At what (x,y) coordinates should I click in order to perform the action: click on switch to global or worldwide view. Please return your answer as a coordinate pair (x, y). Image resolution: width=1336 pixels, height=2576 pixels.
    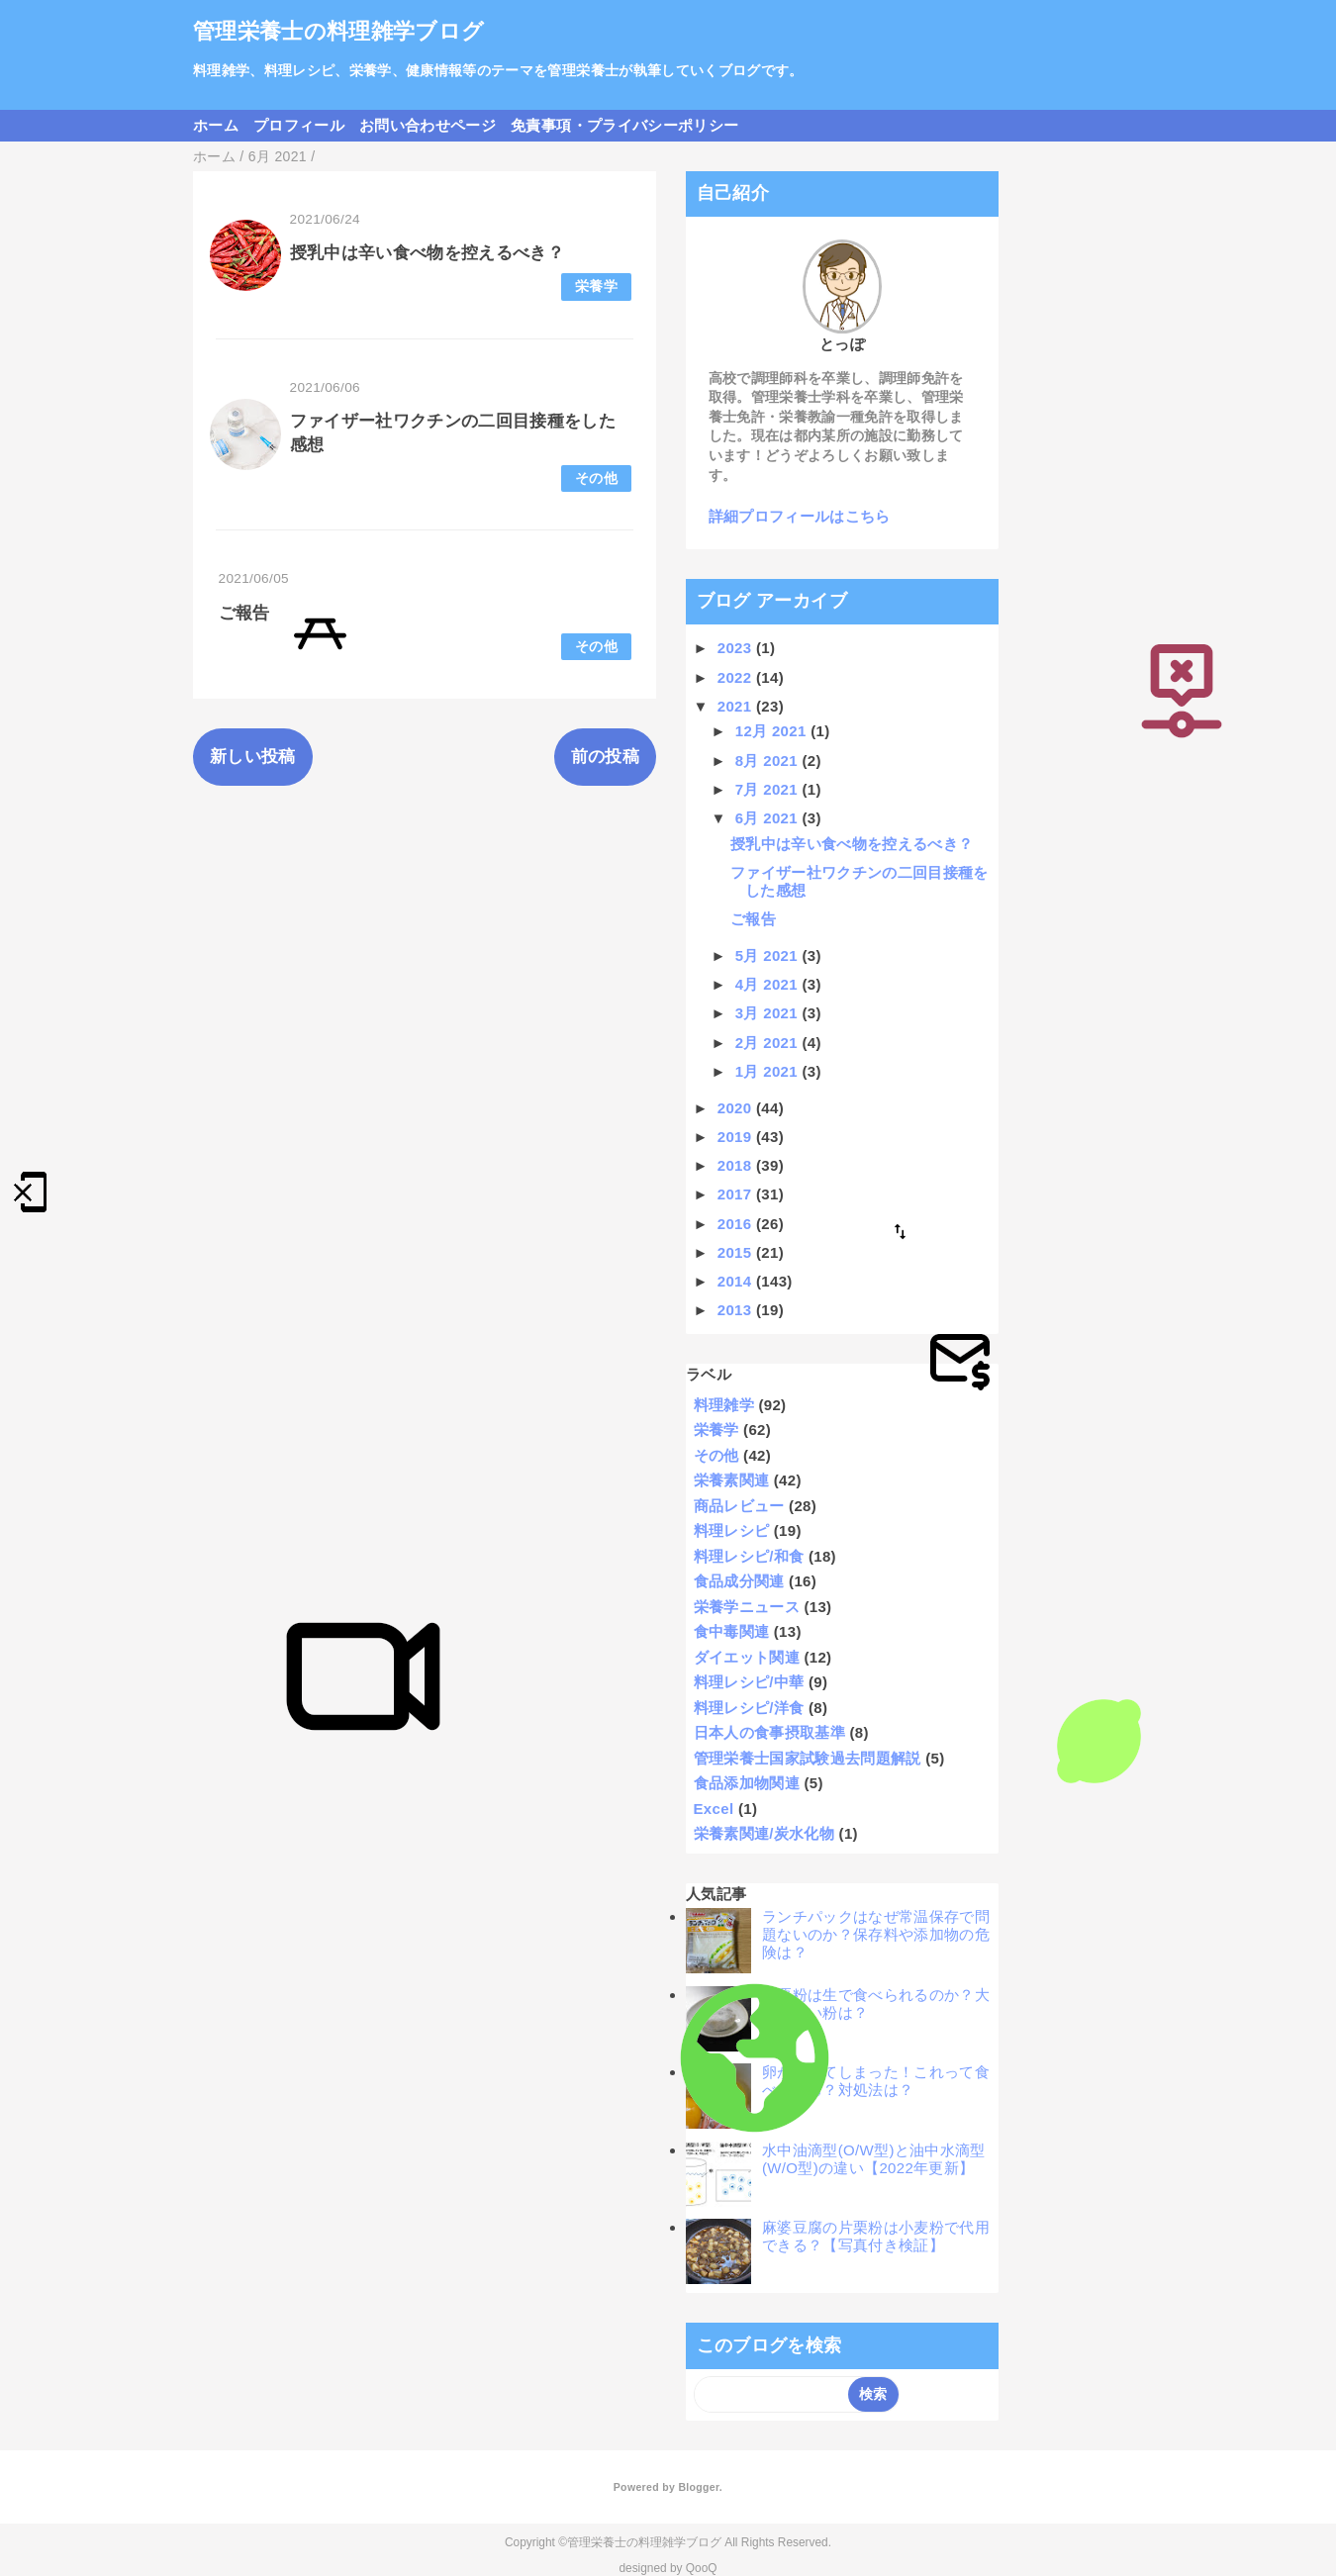
    Looking at the image, I should click on (754, 2057).